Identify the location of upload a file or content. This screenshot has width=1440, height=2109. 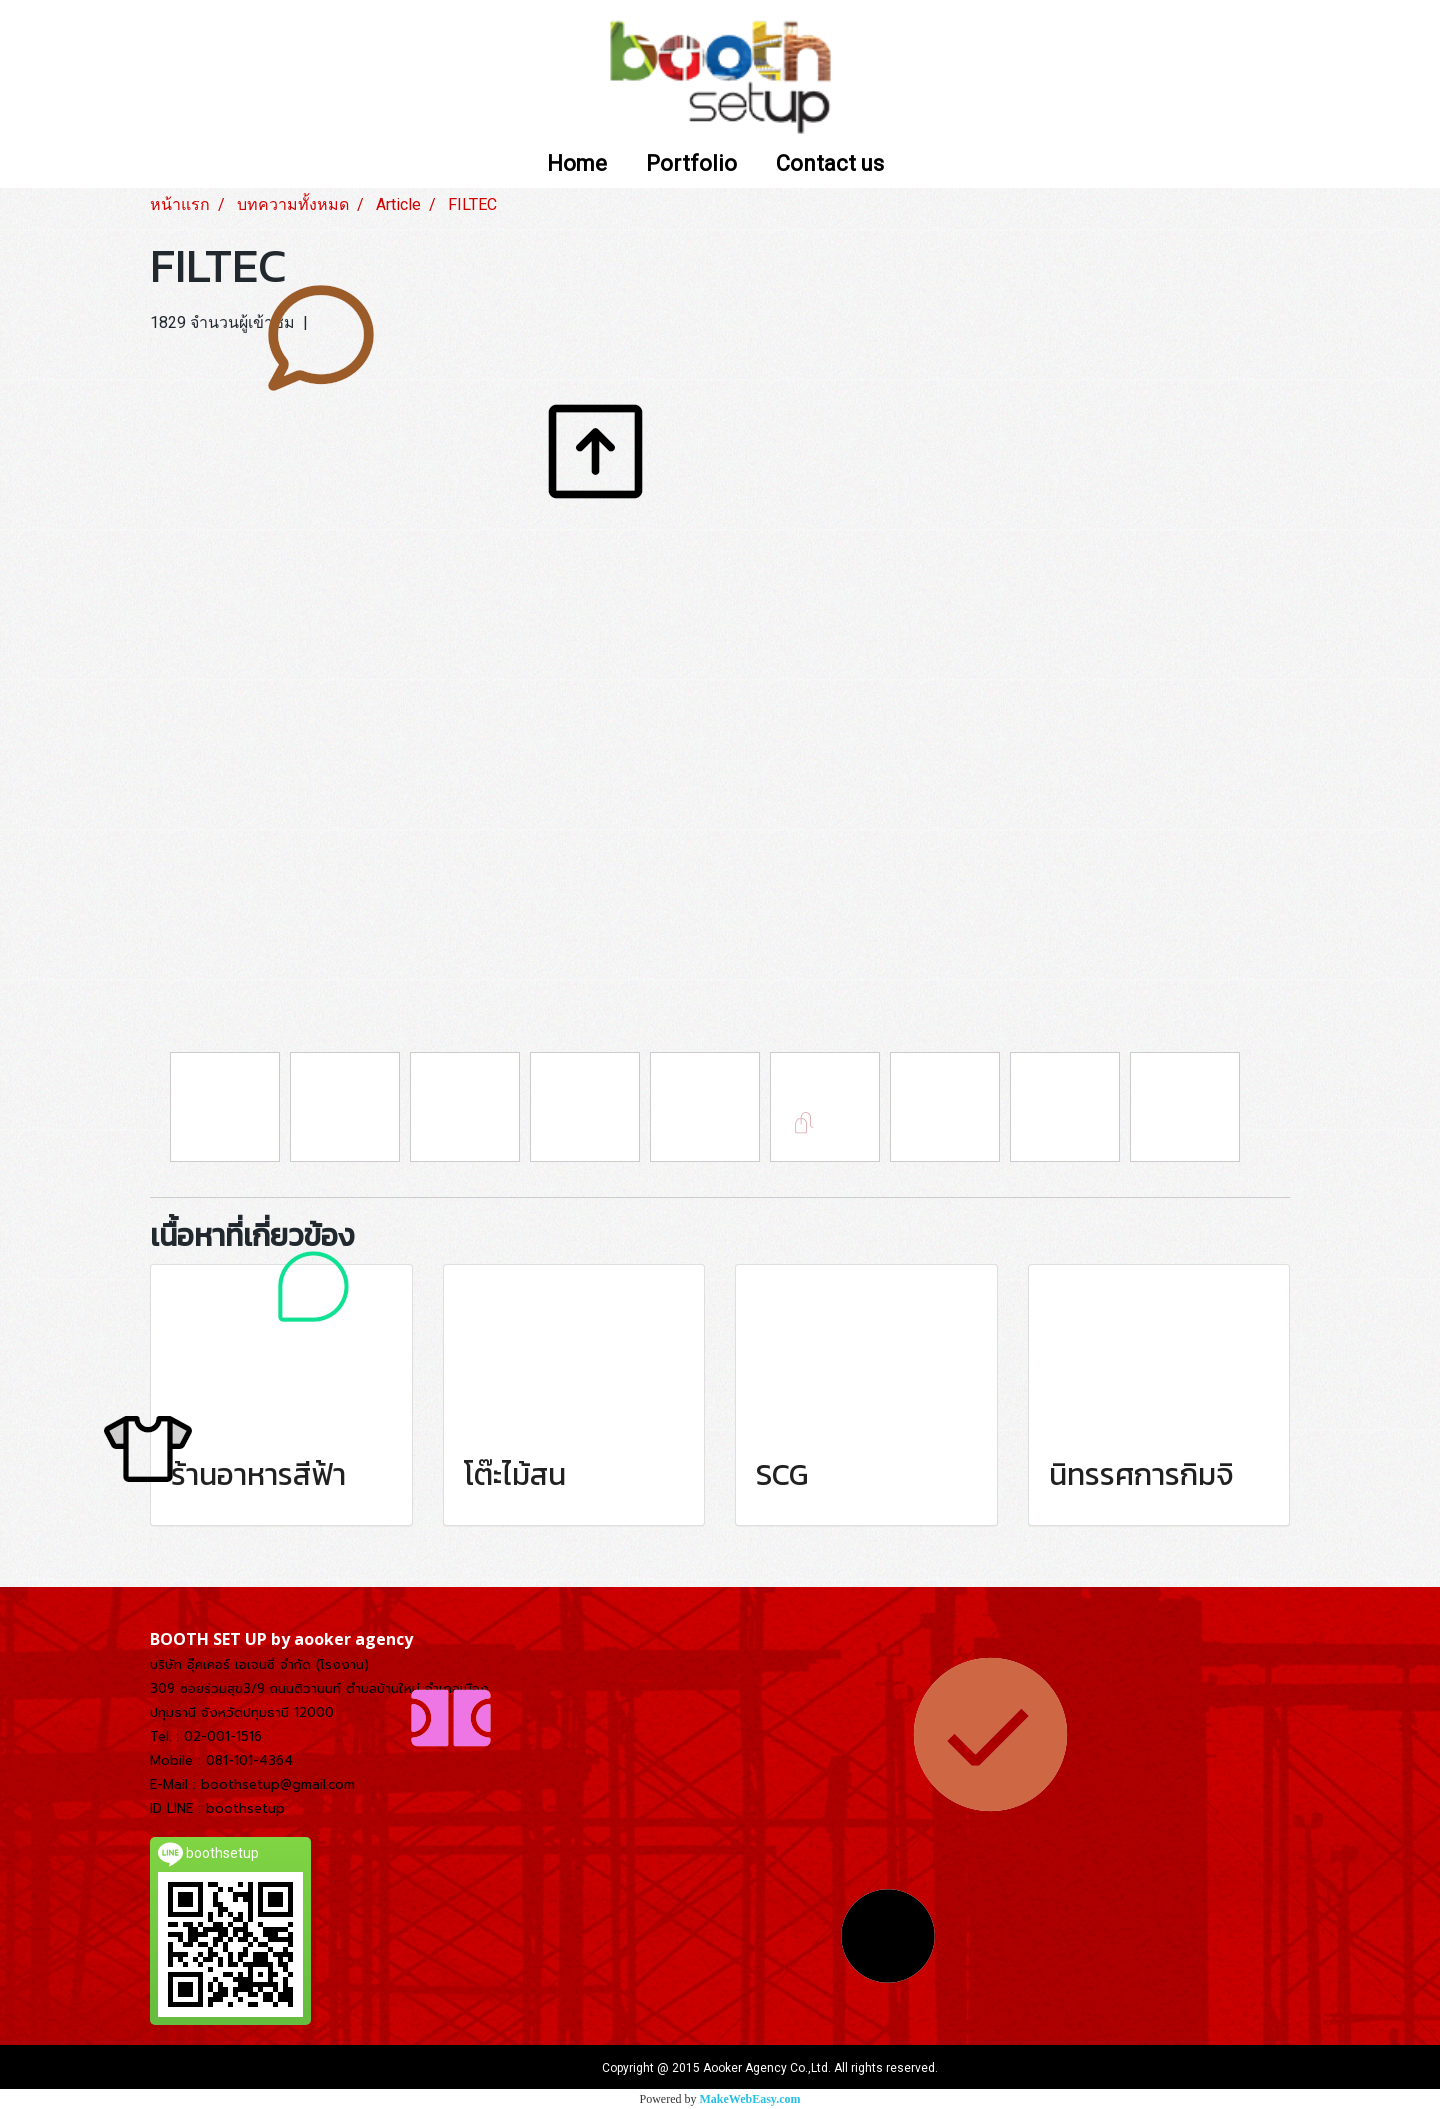
(595, 451).